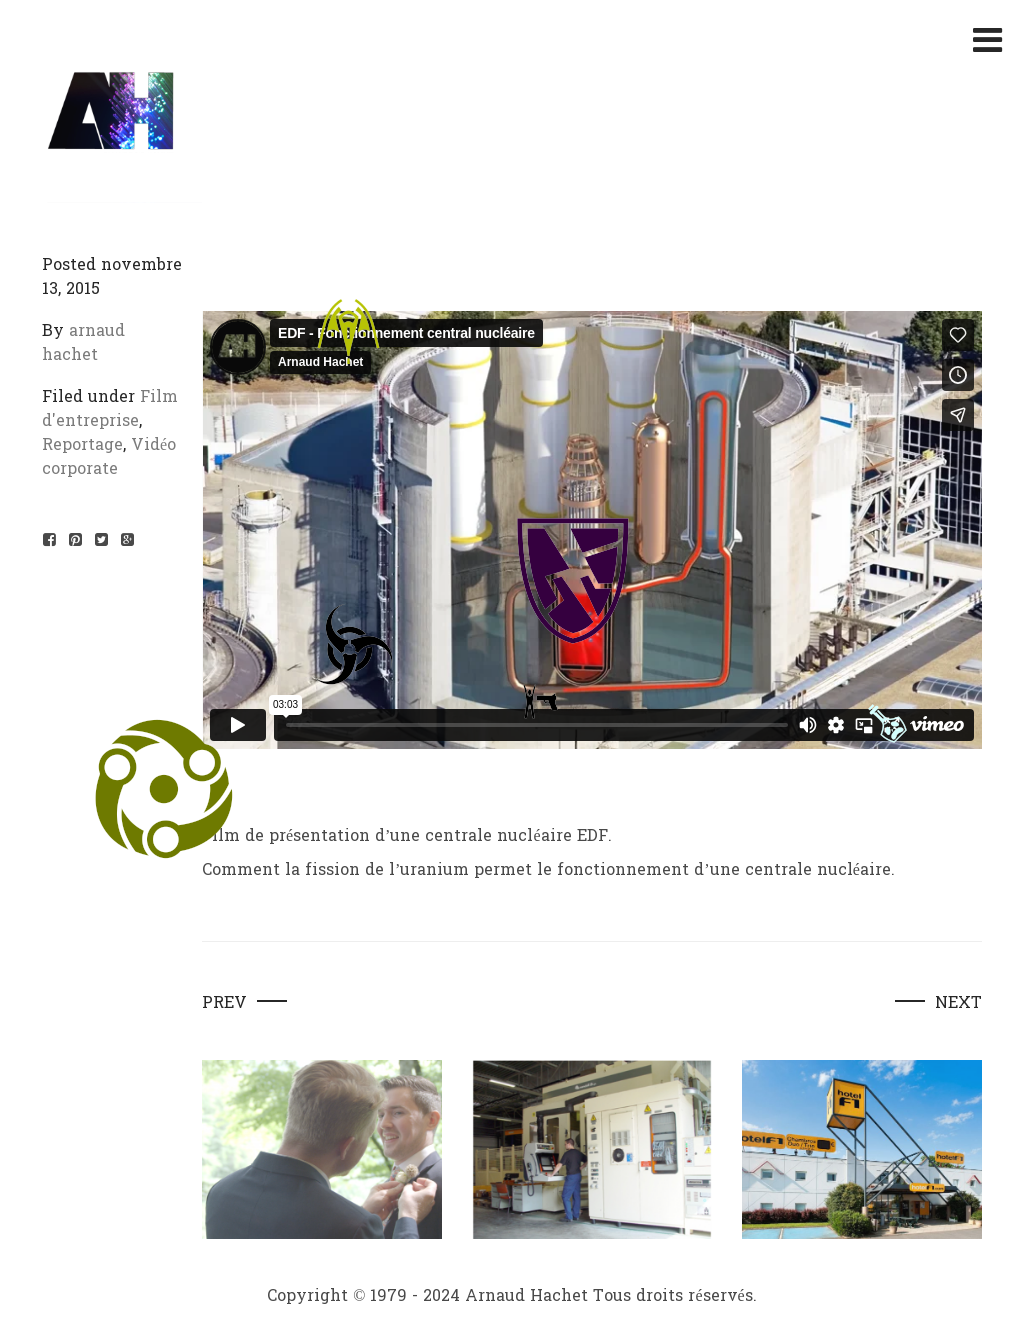 Image resolution: width=1024 pixels, height=1327 pixels. I want to click on use a madness potion on your character, so click(887, 723).